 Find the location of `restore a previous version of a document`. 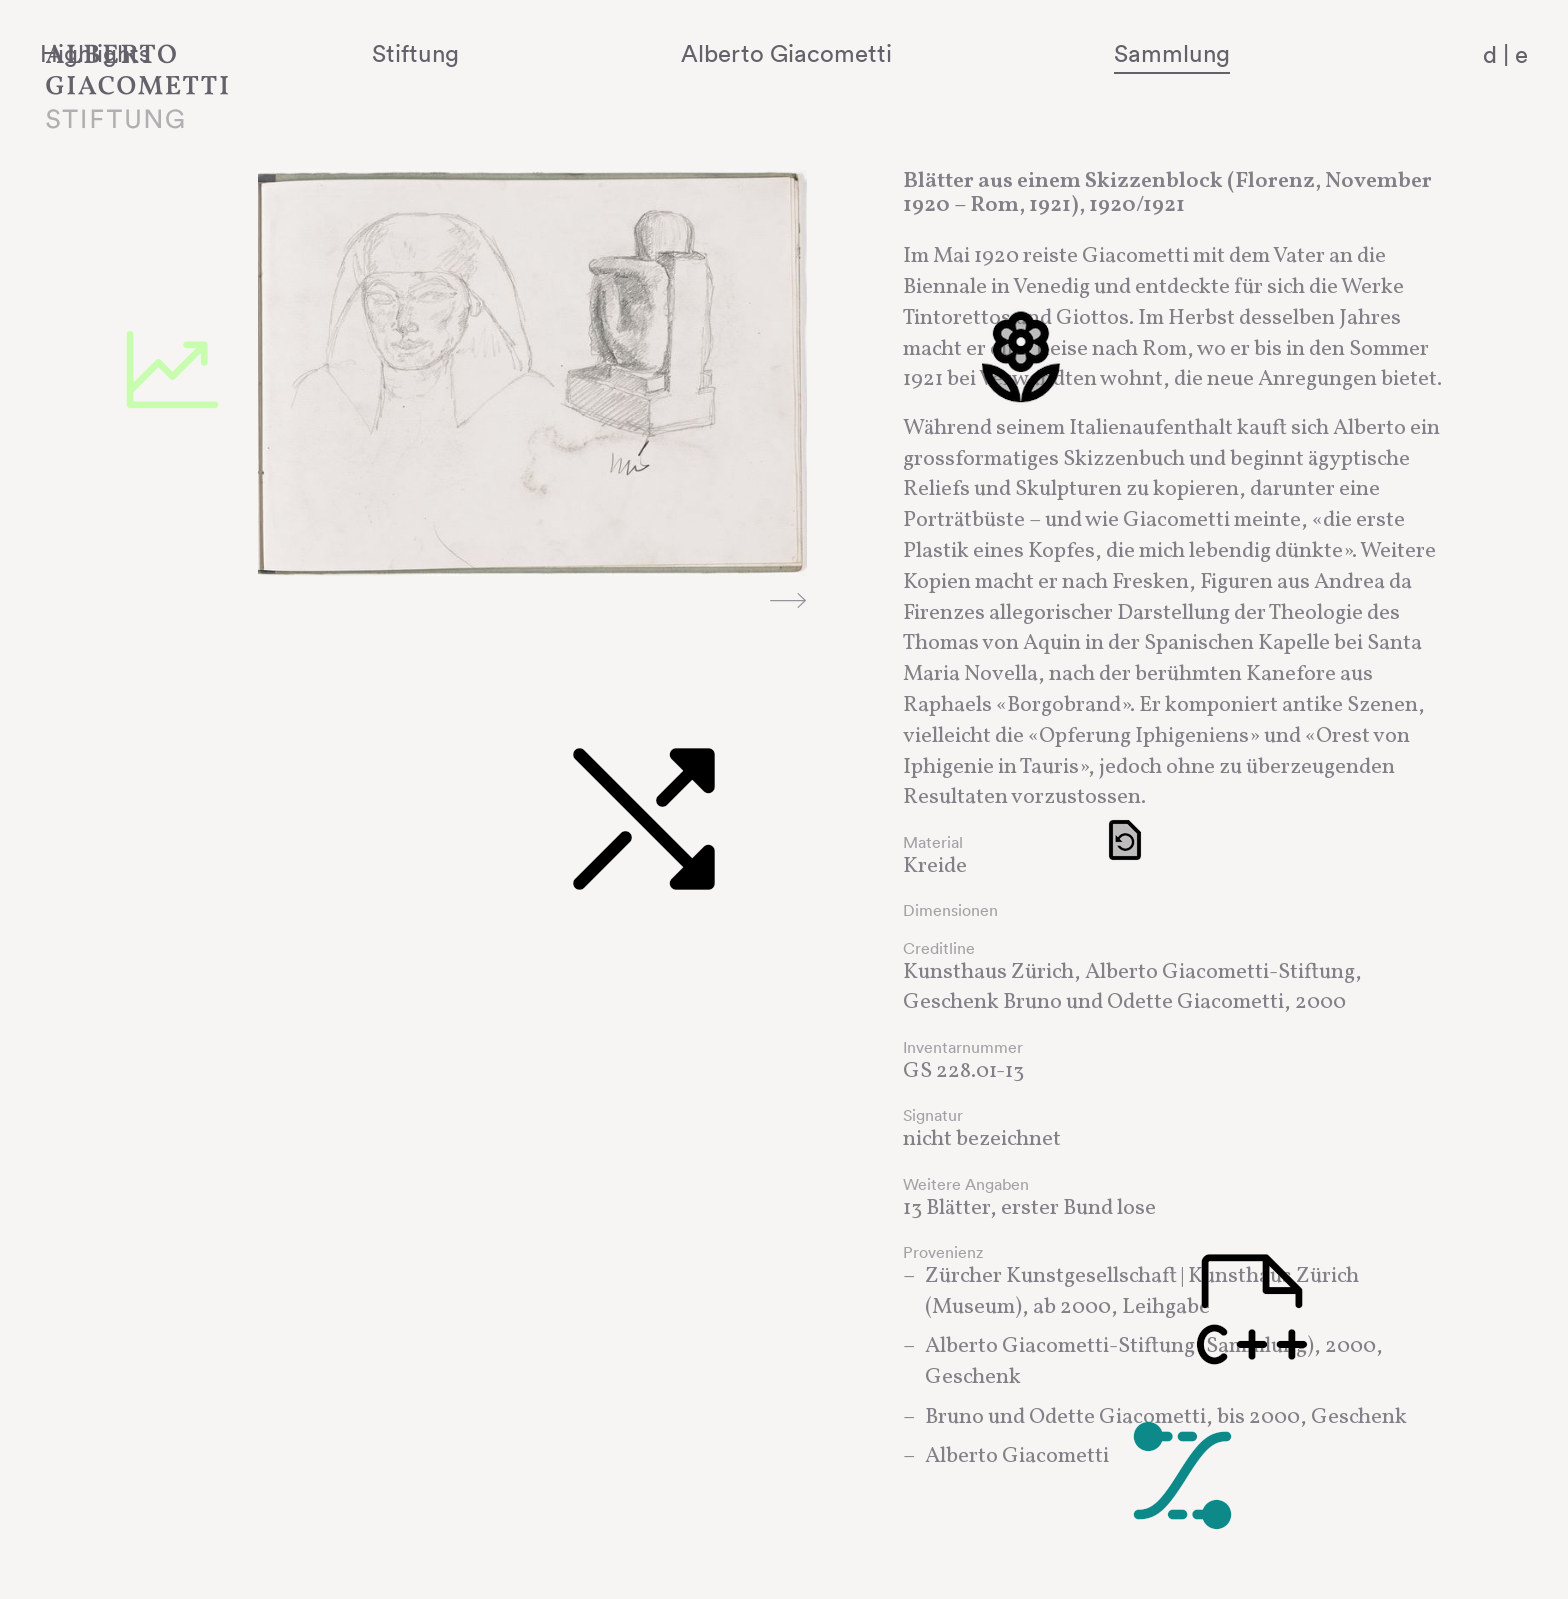

restore a previous version of a document is located at coordinates (1125, 840).